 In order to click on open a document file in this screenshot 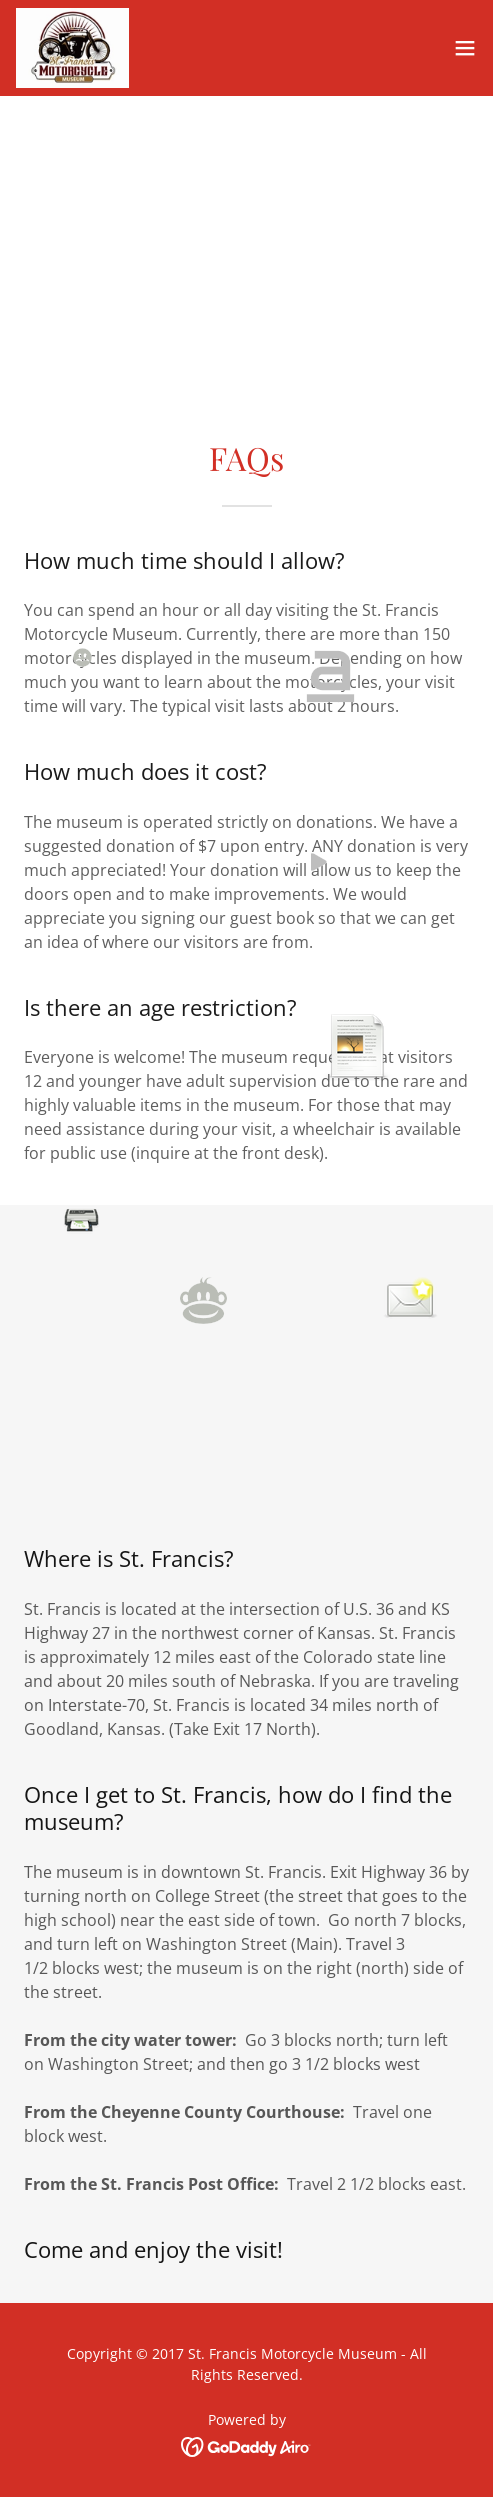, I will do `click(358, 1045)`.